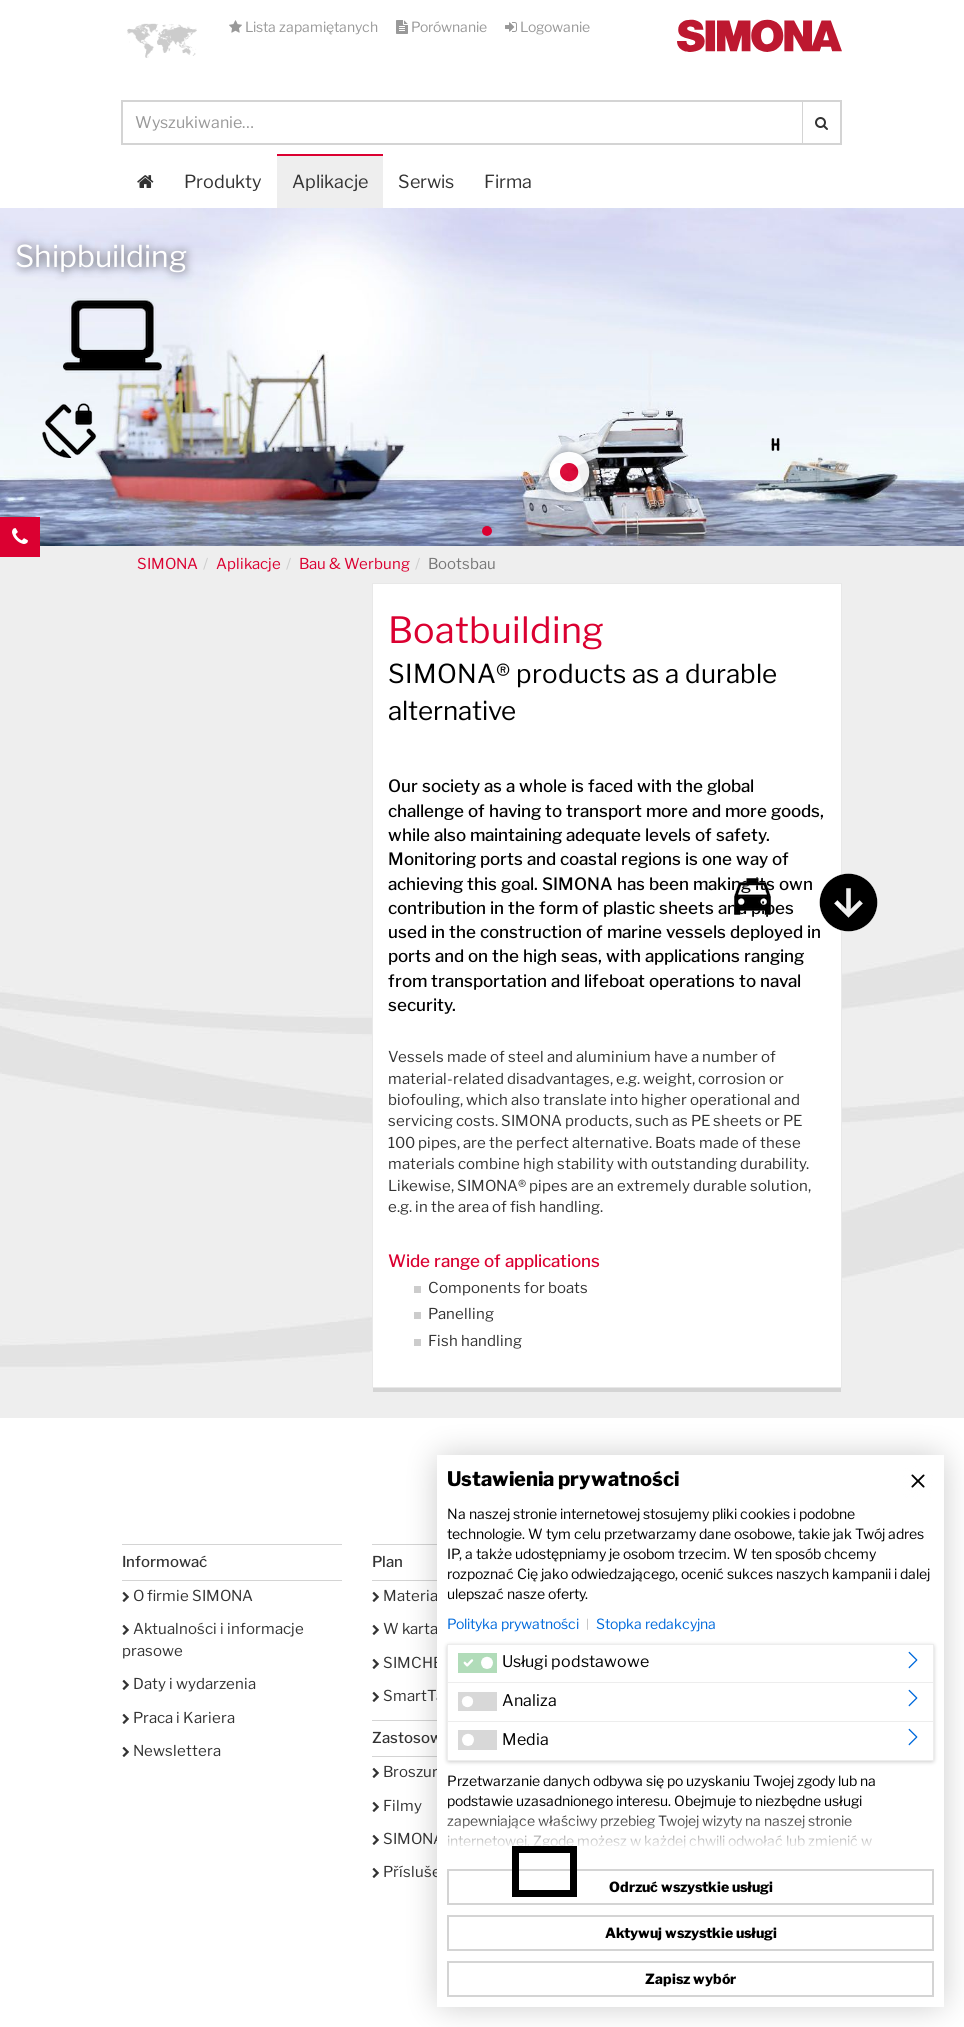 Image resolution: width=964 pixels, height=2027 pixels. What do you see at coordinates (544, 1871) in the screenshot?
I see `crop image to landscape orientation` at bounding box center [544, 1871].